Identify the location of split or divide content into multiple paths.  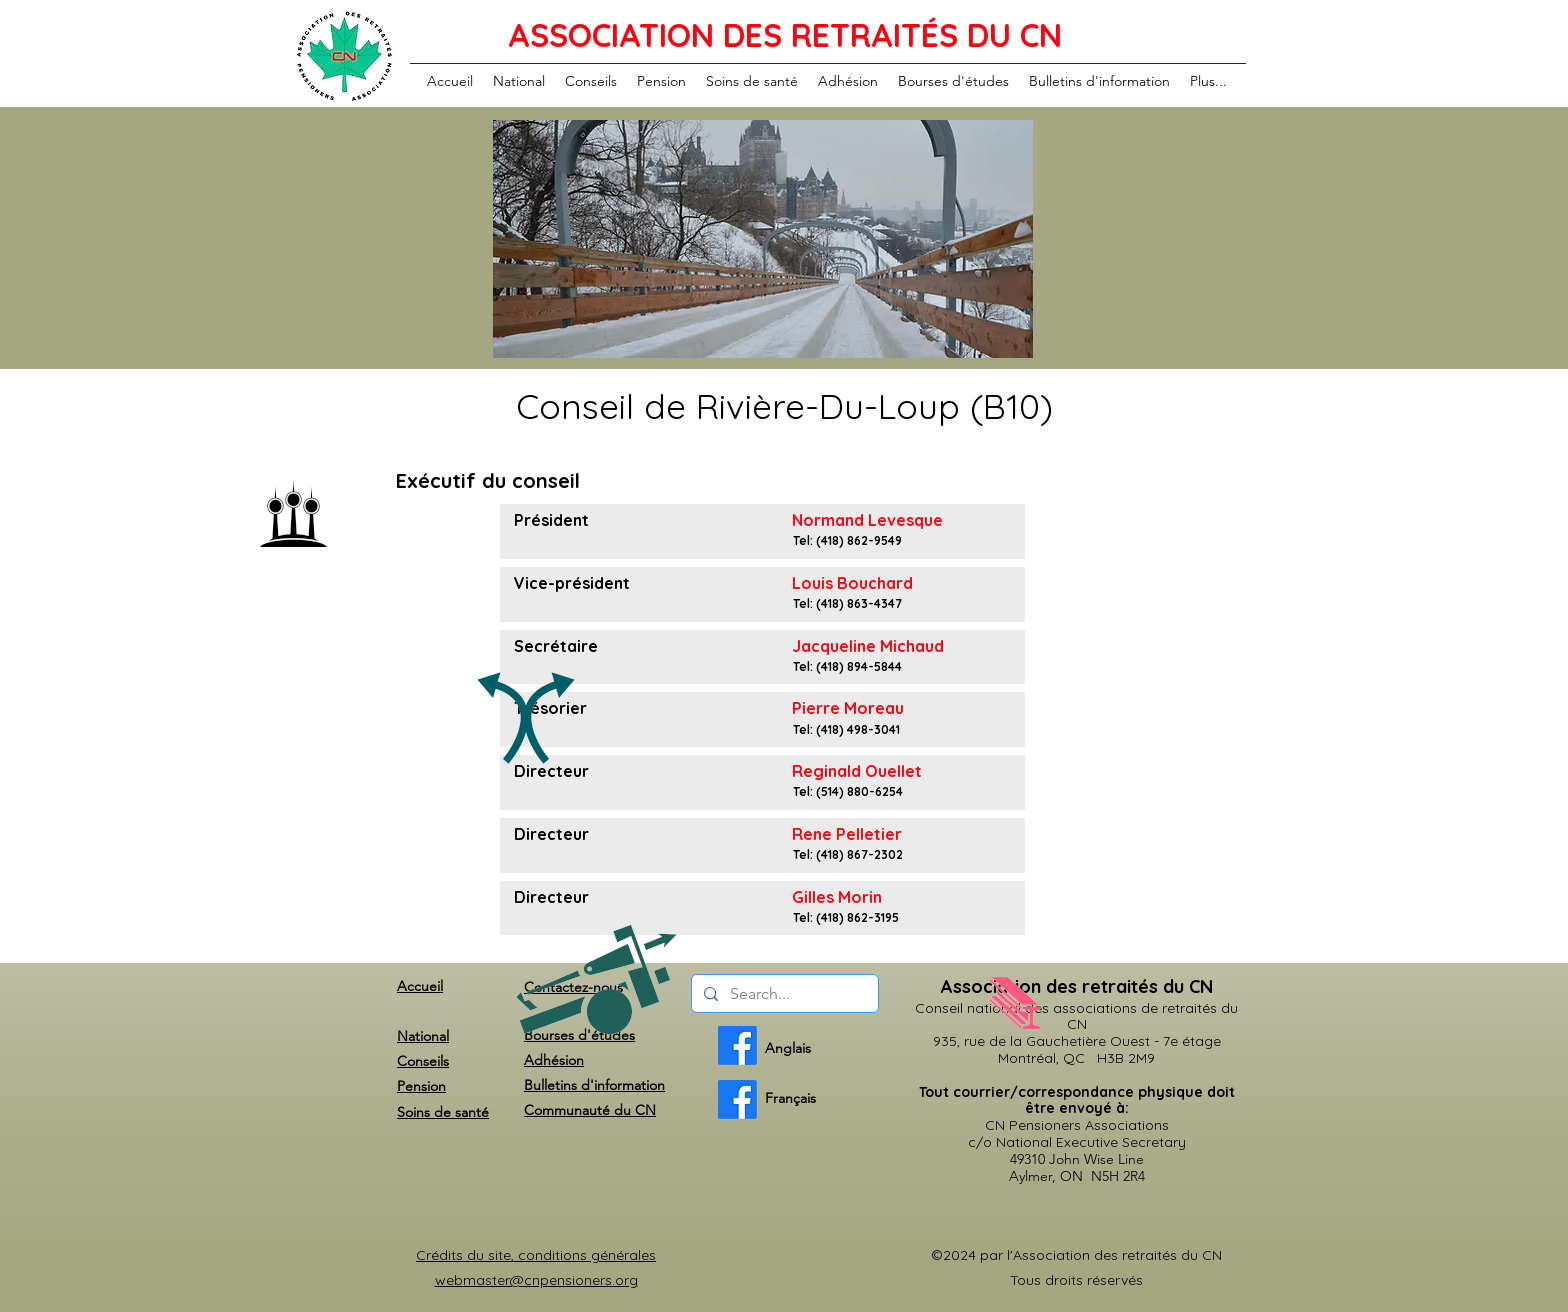
(526, 718).